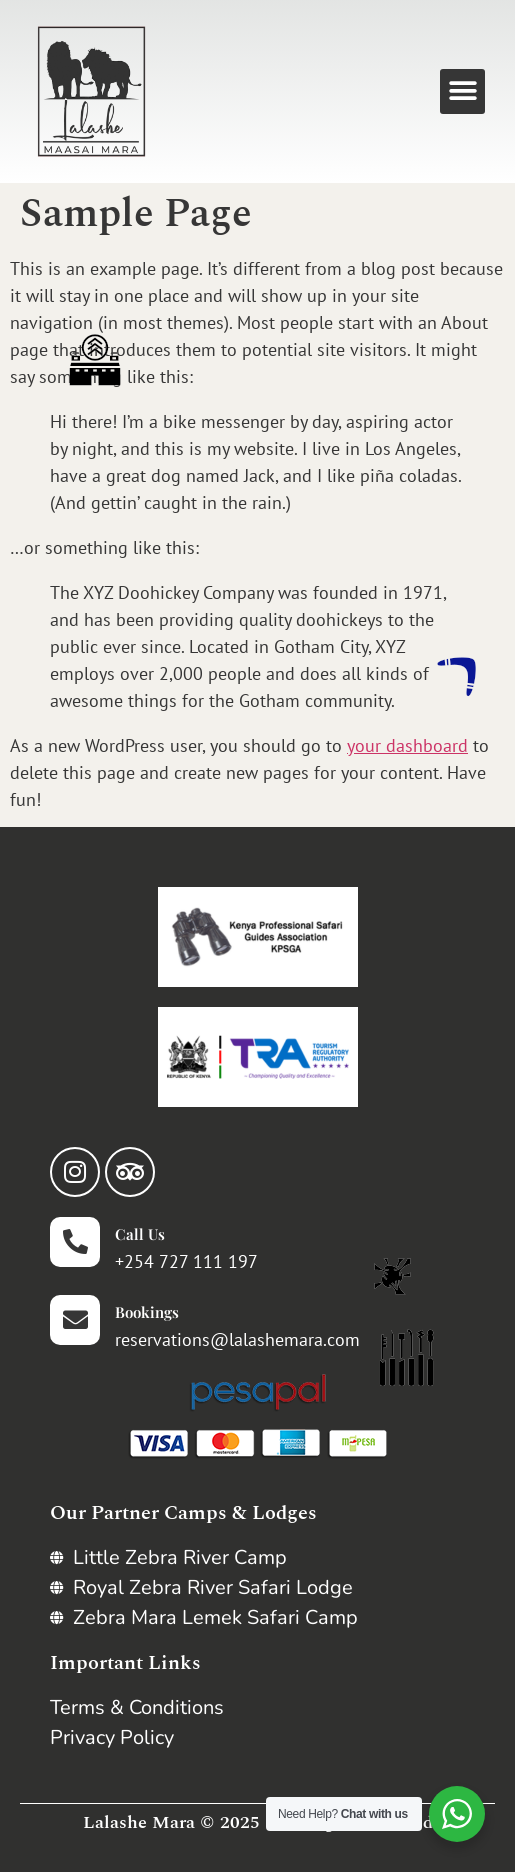 The height and width of the screenshot is (1872, 515). Describe the element at coordinates (95, 360) in the screenshot. I see `represents a military or defensive structure in a game` at that location.